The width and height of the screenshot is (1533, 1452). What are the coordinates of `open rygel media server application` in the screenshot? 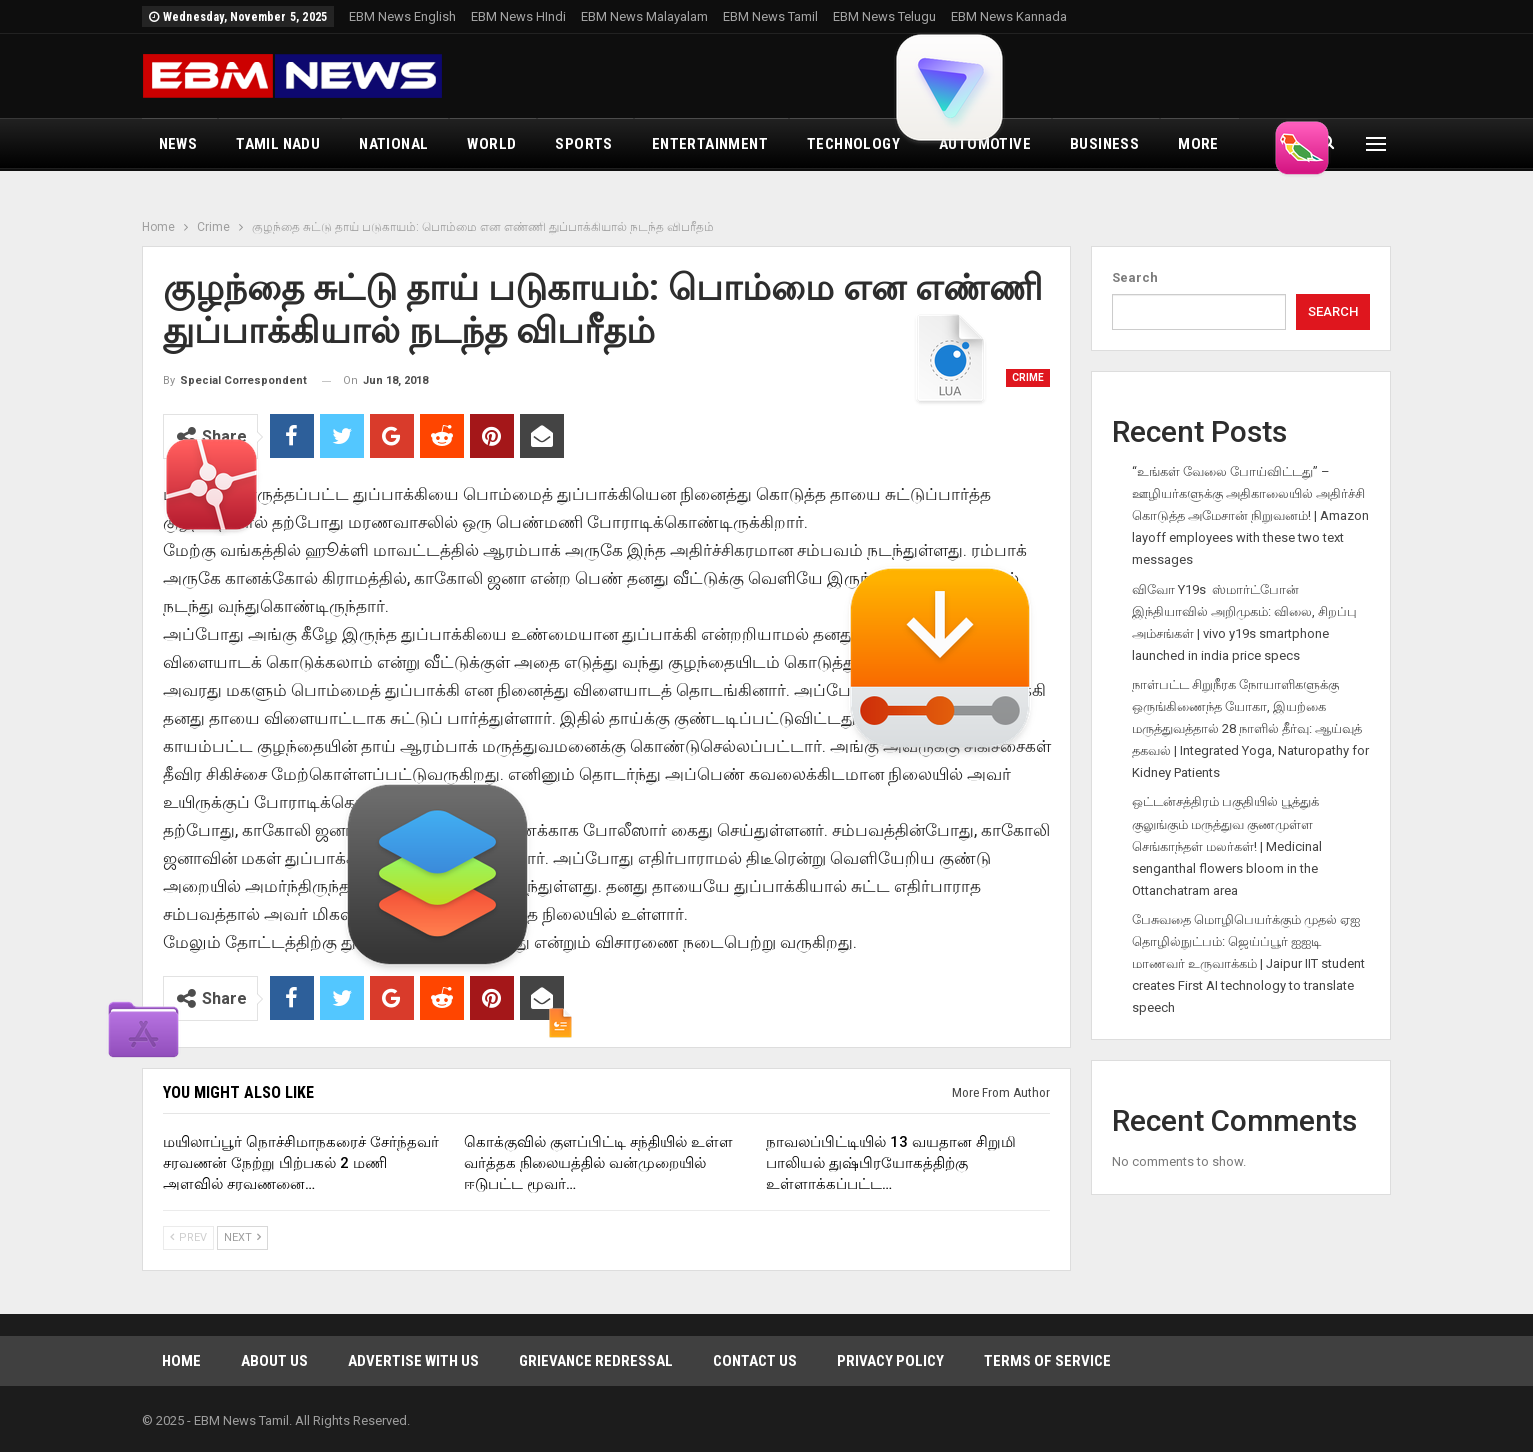 It's located at (211, 484).